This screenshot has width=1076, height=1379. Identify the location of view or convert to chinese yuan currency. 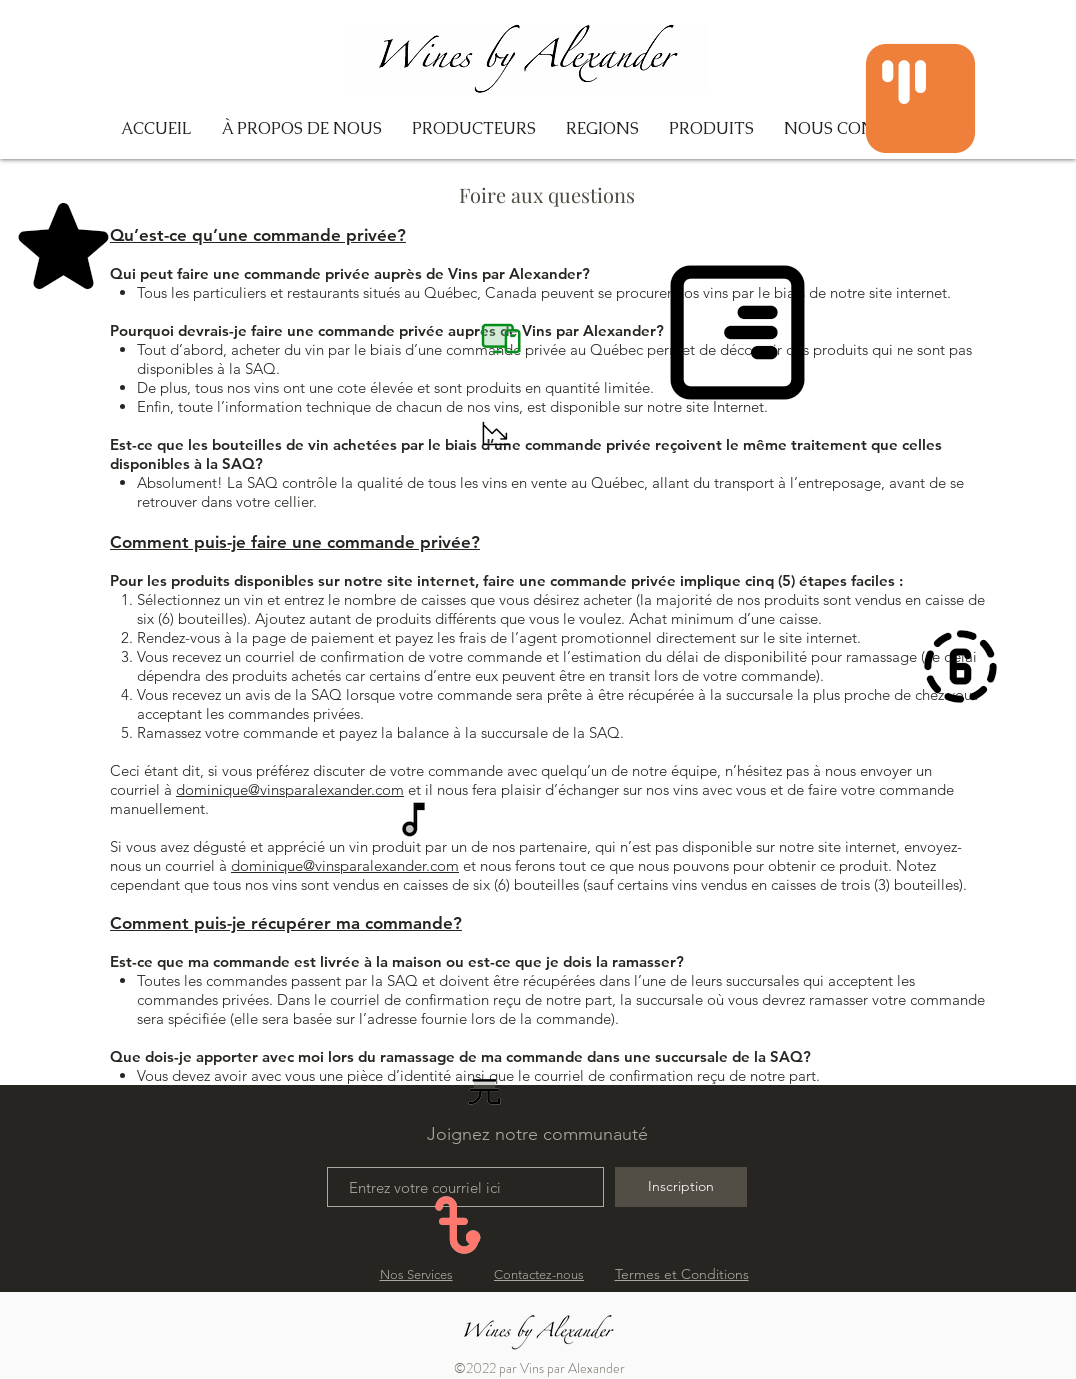
(484, 1092).